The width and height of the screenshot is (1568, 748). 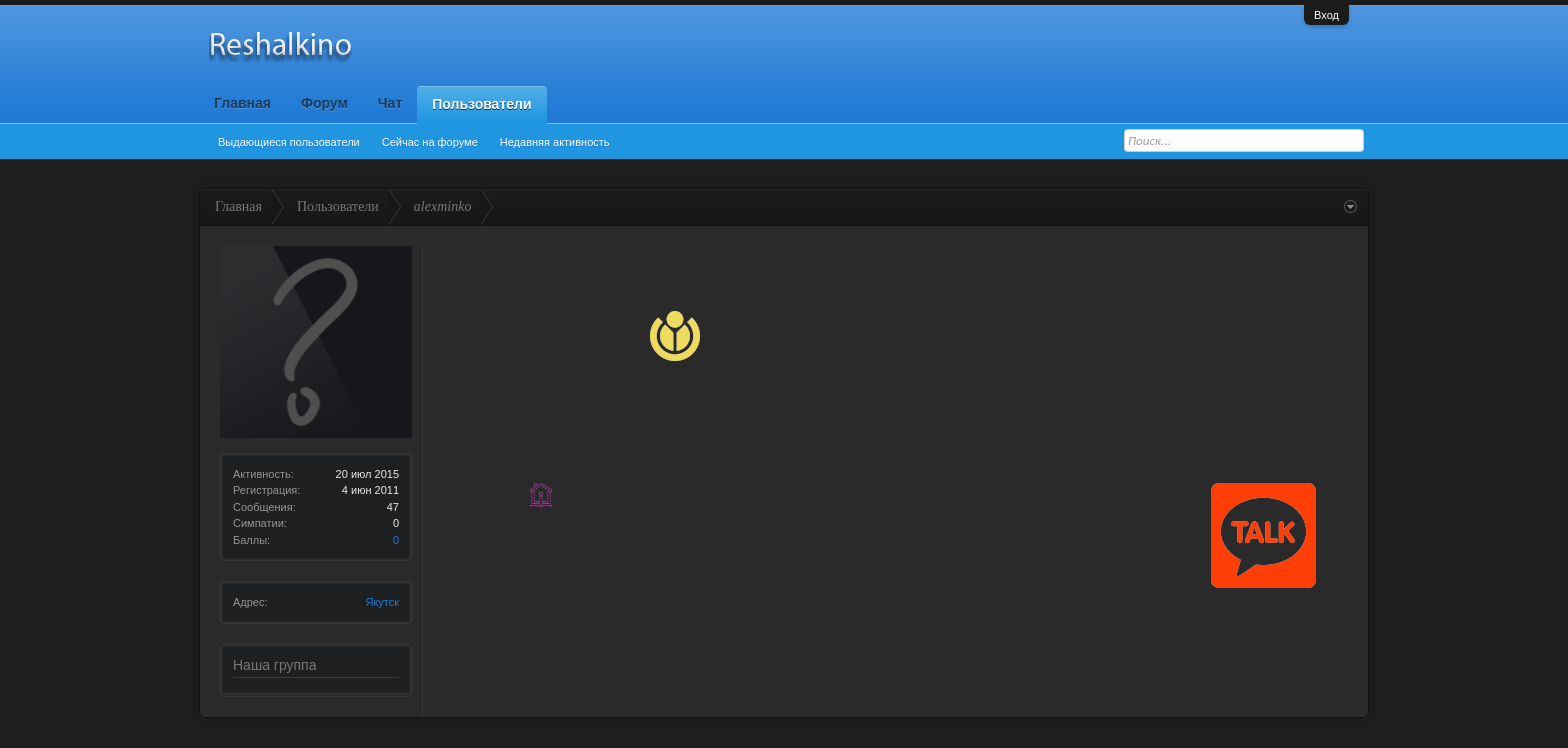 What do you see at coordinates (1263, 535) in the screenshot?
I see `open KakaoTalk messaging app` at bounding box center [1263, 535].